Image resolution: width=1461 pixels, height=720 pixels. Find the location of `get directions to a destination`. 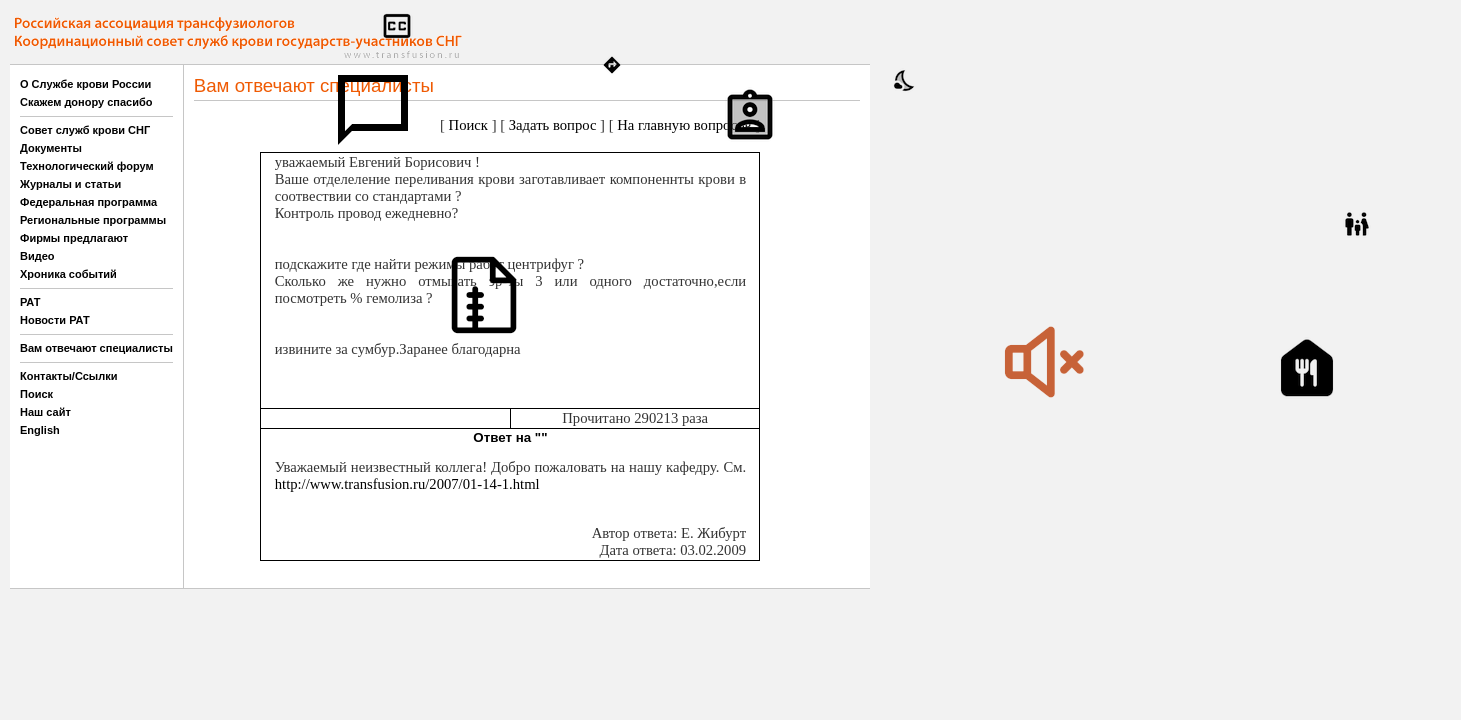

get directions to a destination is located at coordinates (612, 65).